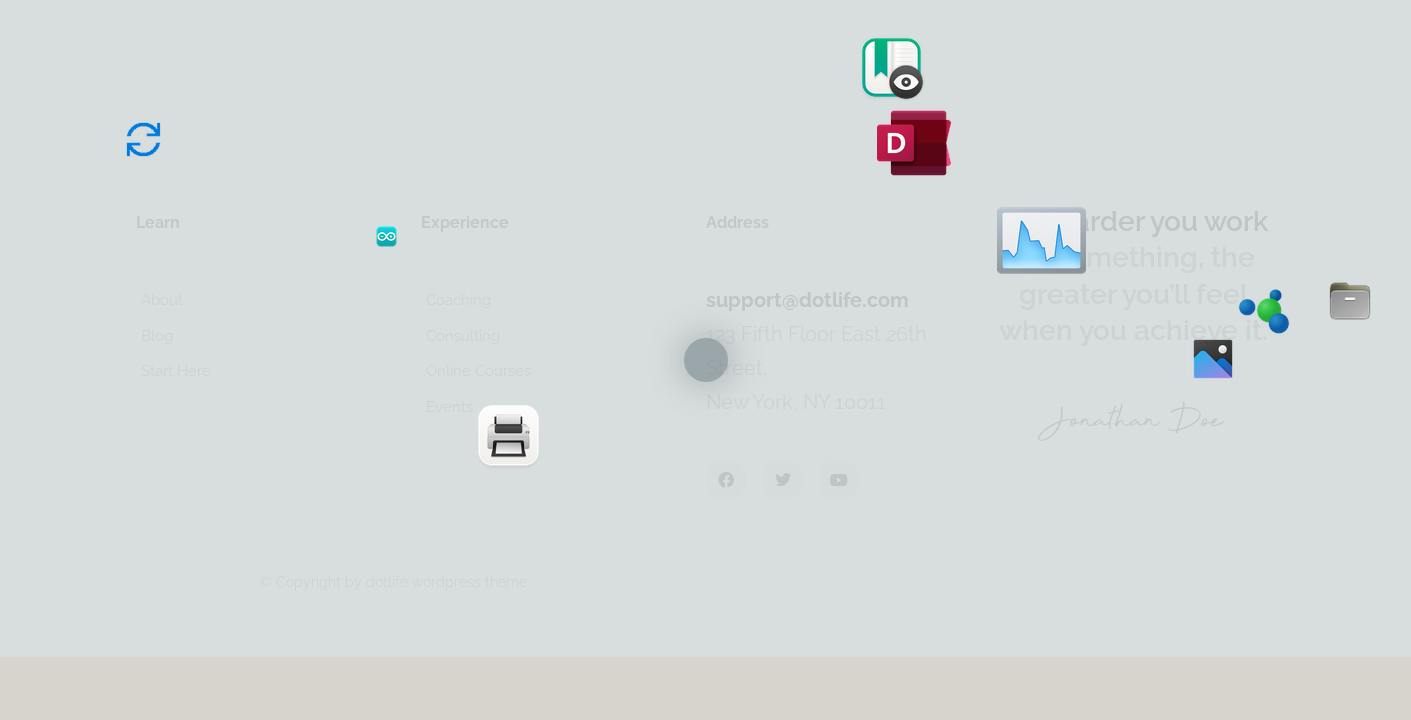  I want to click on open task manager application, so click(1041, 240).